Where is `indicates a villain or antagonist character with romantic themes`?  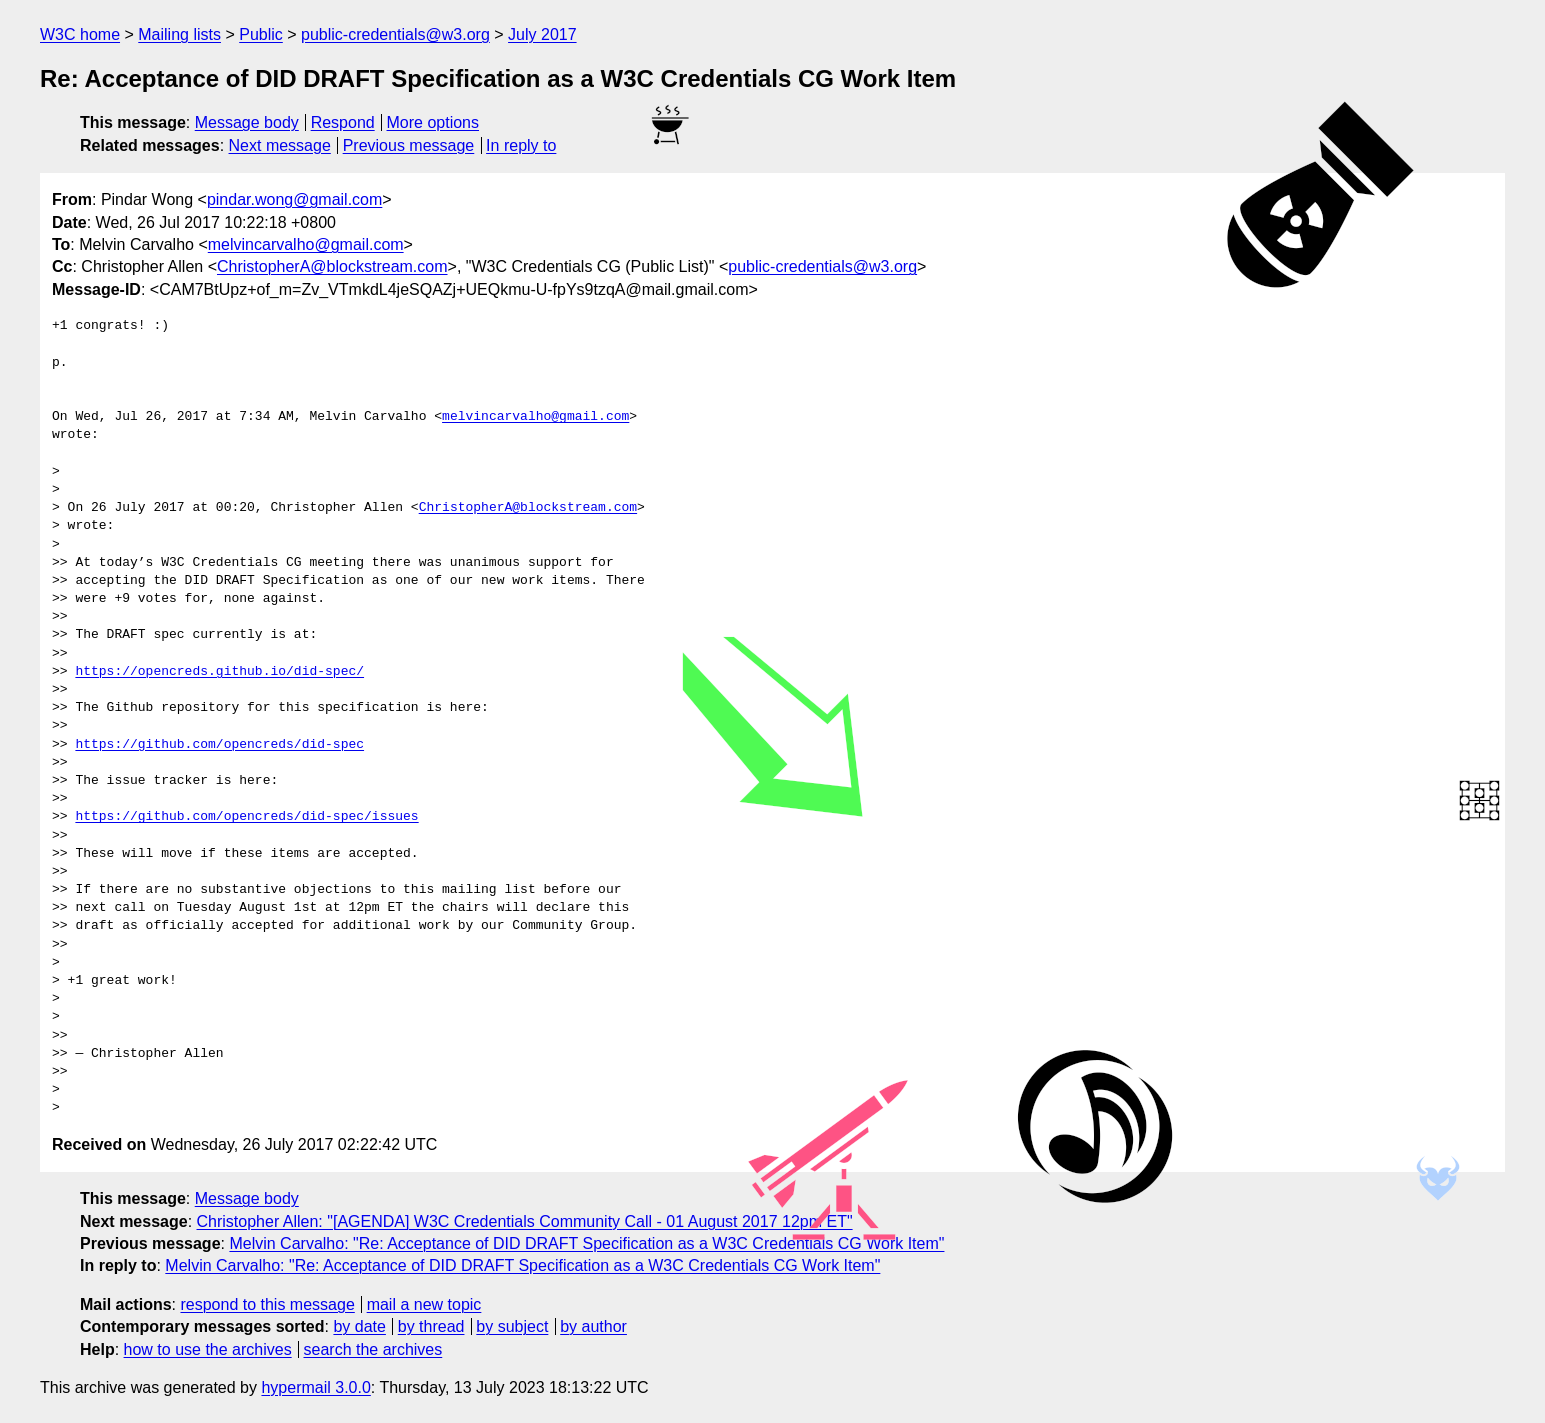 indicates a villain or antagonist character with romantic themes is located at coordinates (1438, 1178).